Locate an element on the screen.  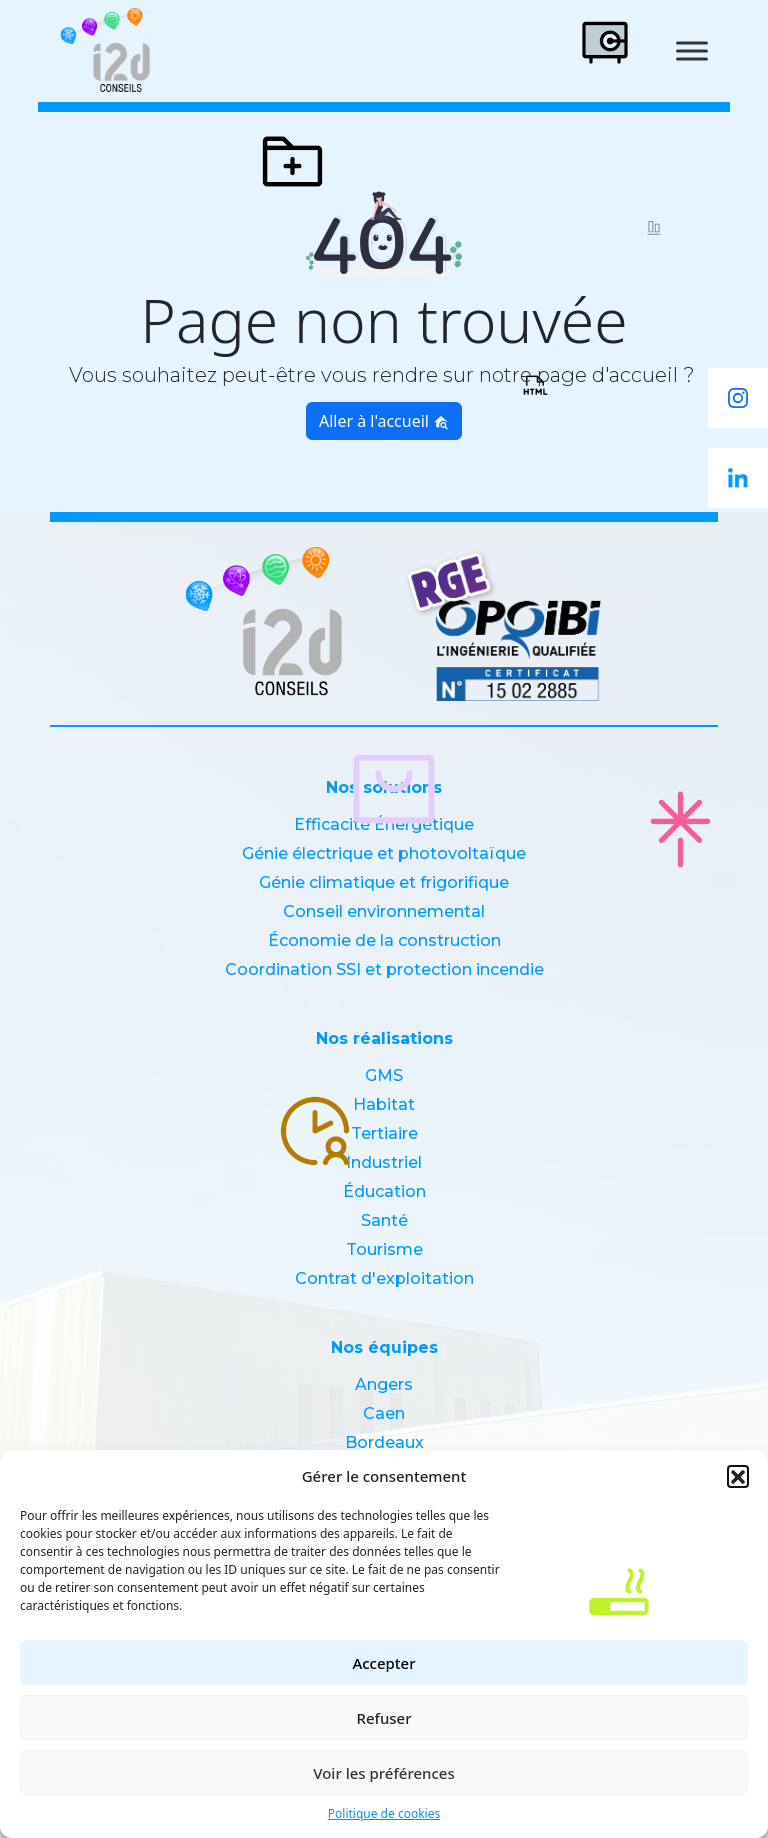
link to linktree profile is located at coordinates (680, 829).